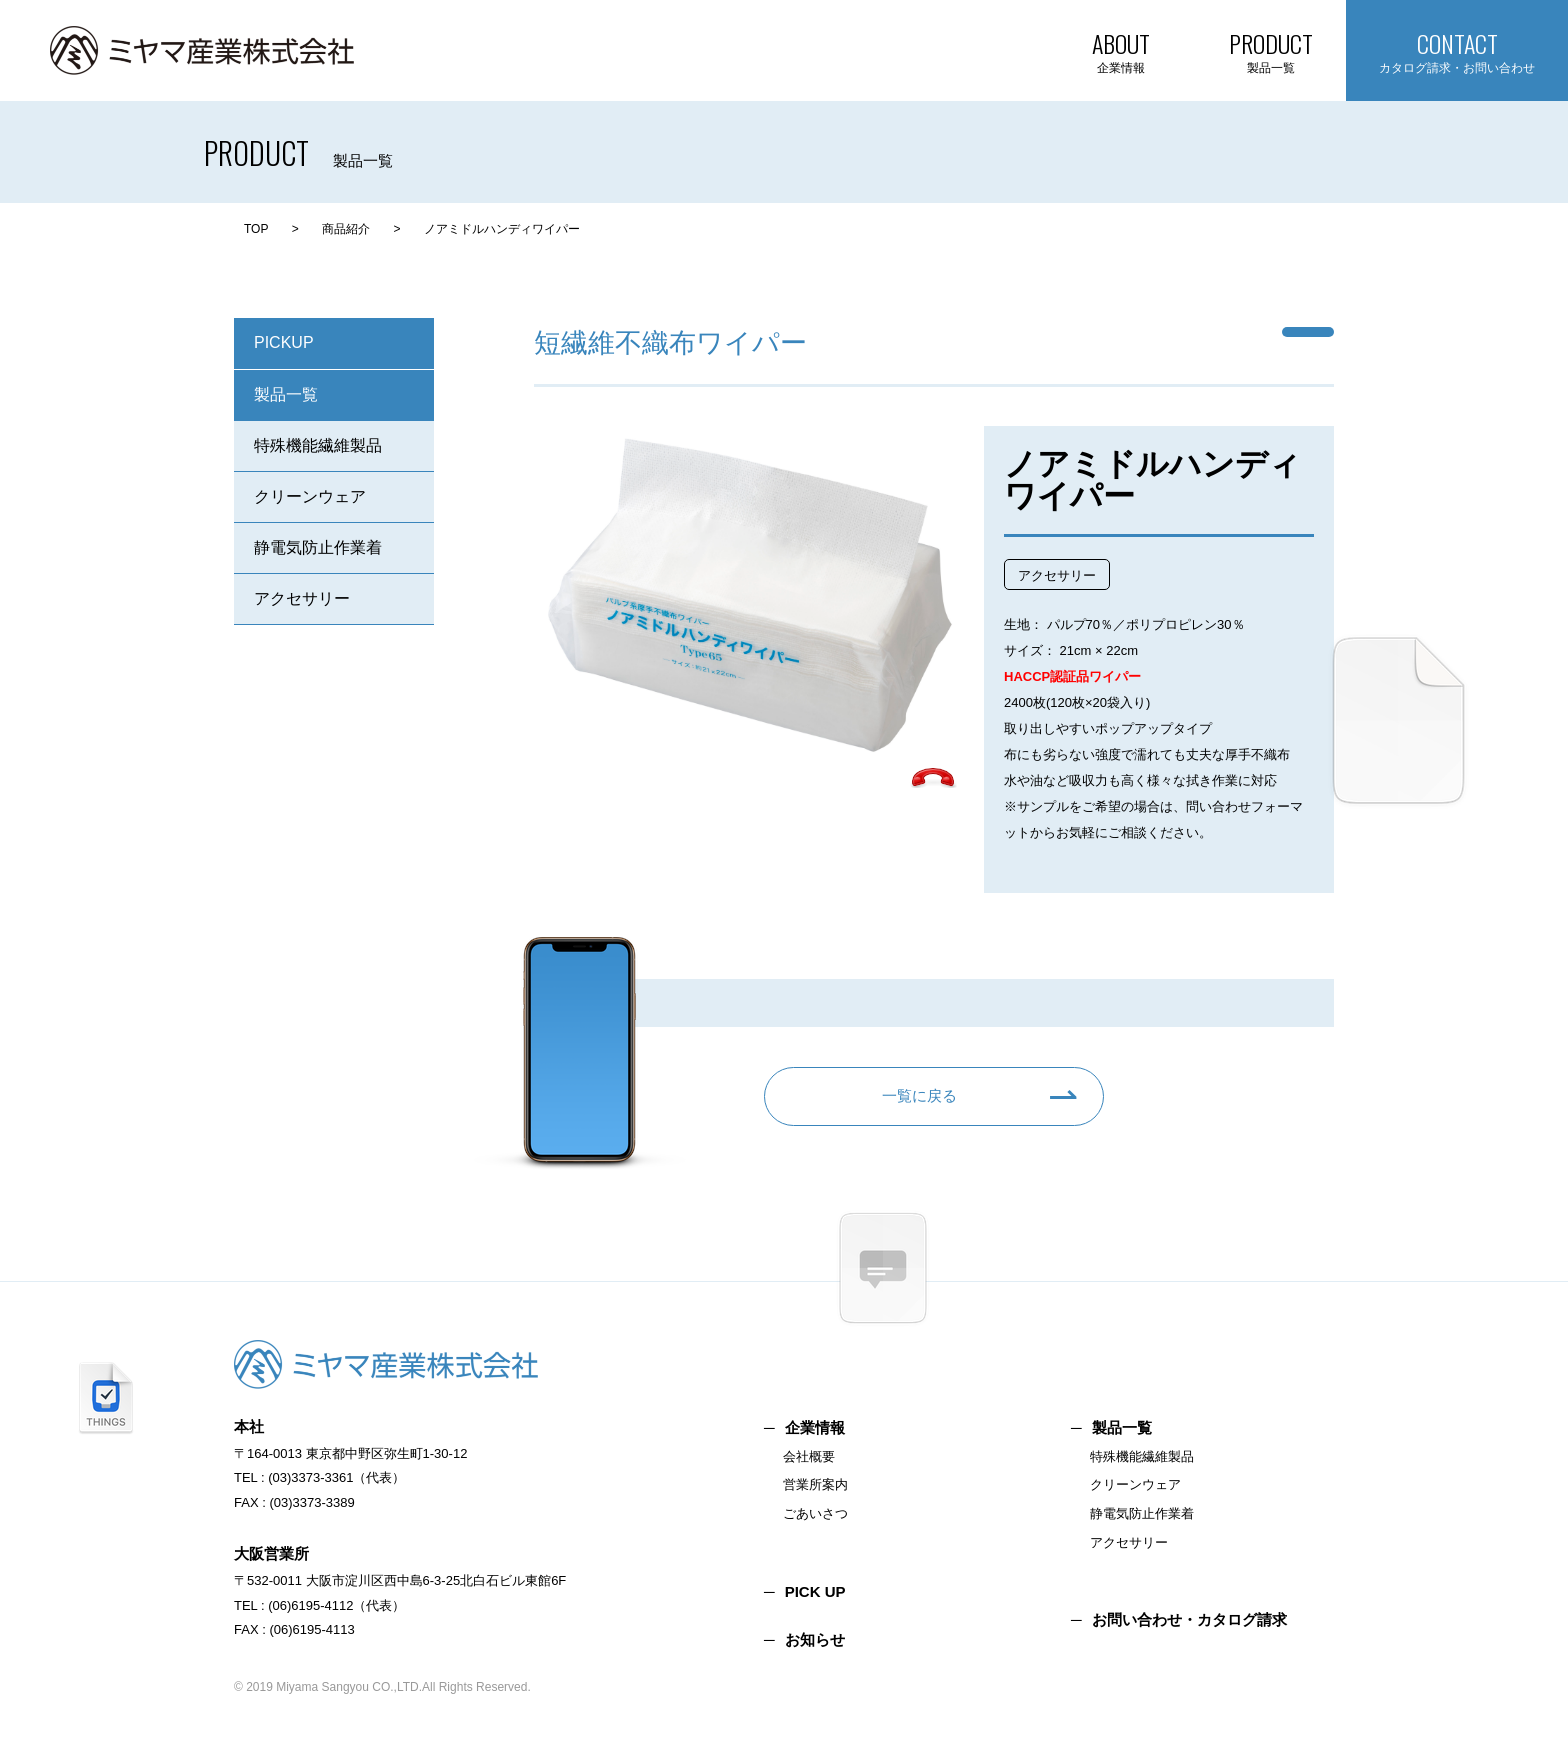 The image size is (1568, 1752). Describe the element at coordinates (579, 1053) in the screenshot. I see `iPhone 11 Pro device icon` at that location.